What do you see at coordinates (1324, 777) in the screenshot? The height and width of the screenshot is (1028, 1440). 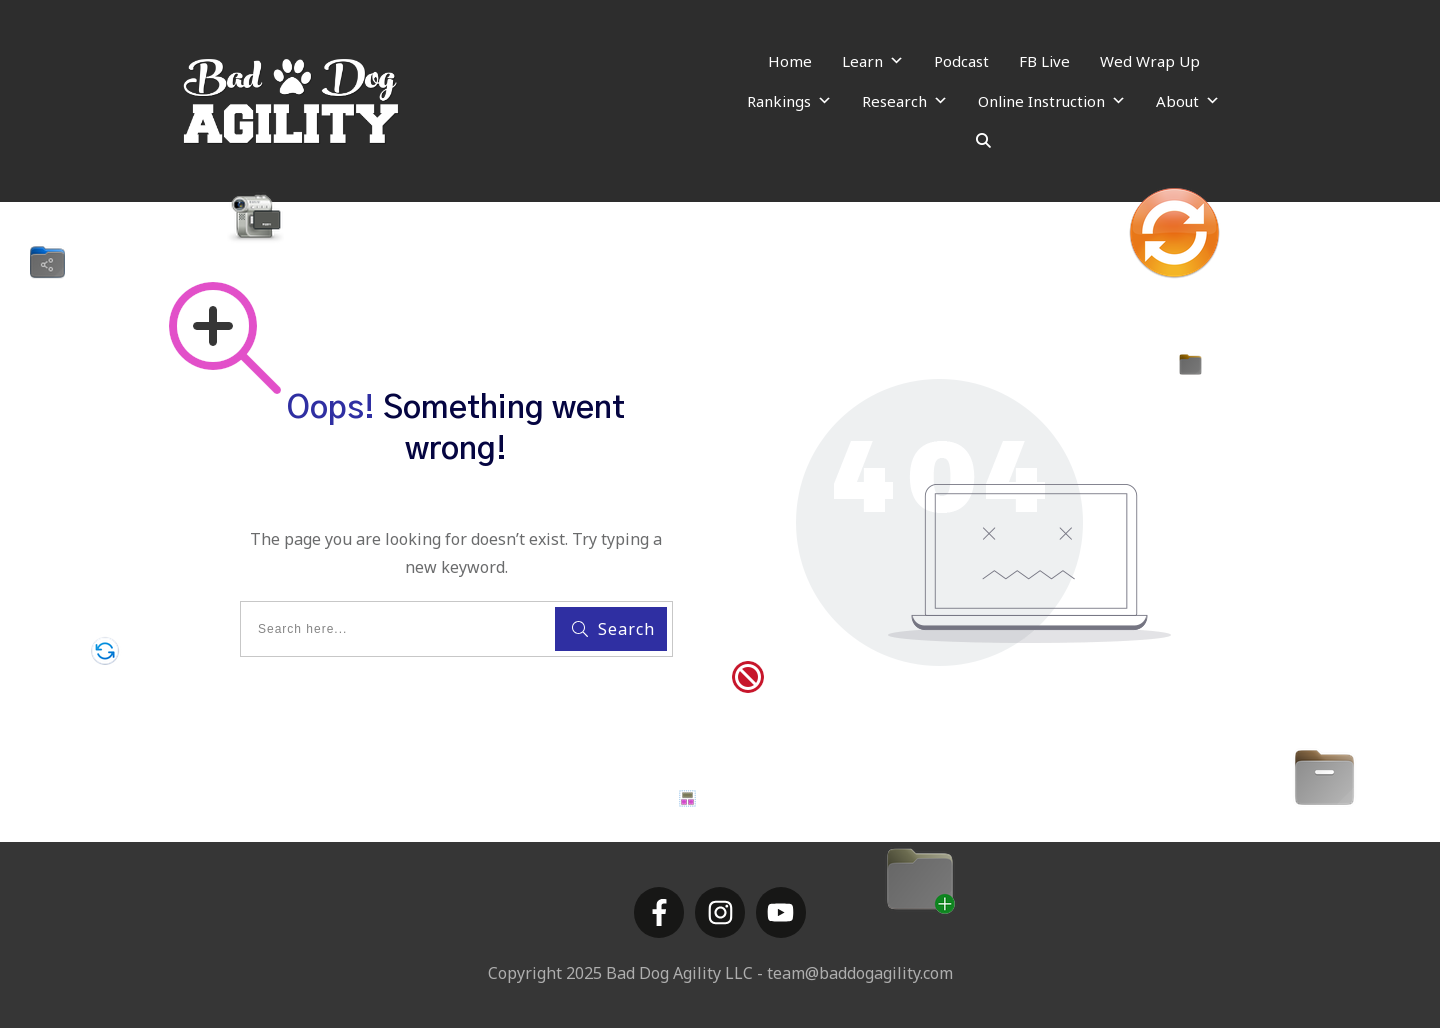 I see `open the file manager application` at bounding box center [1324, 777].